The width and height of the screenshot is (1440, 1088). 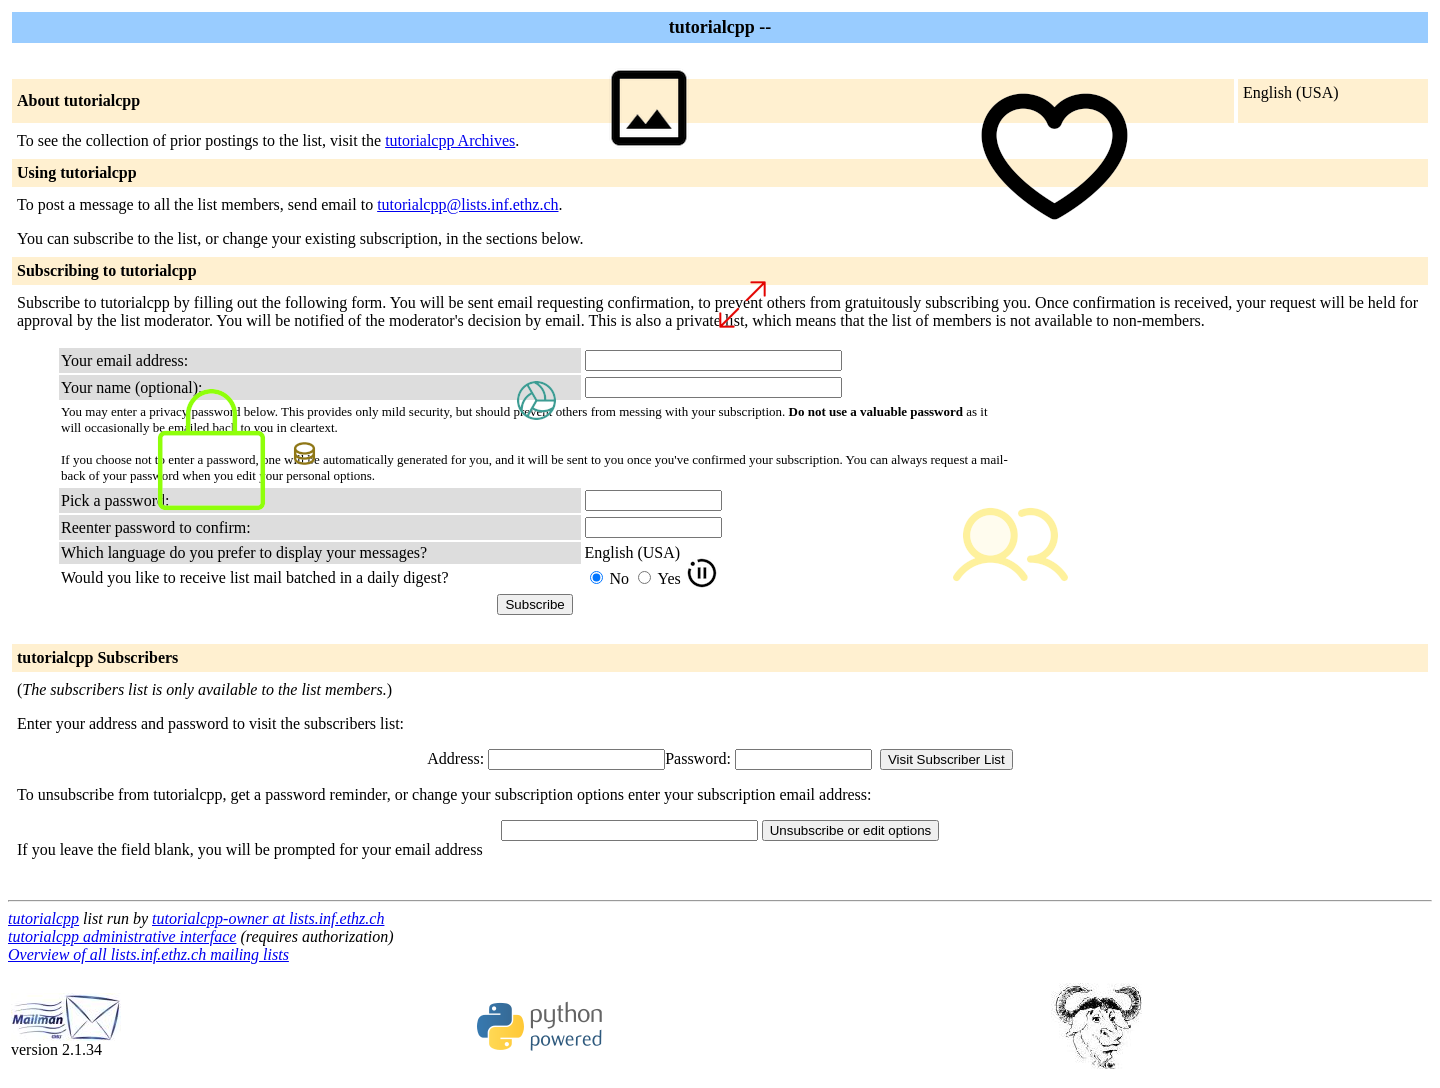 I want to click on lock or secure this item, so click(x=211, y=456).